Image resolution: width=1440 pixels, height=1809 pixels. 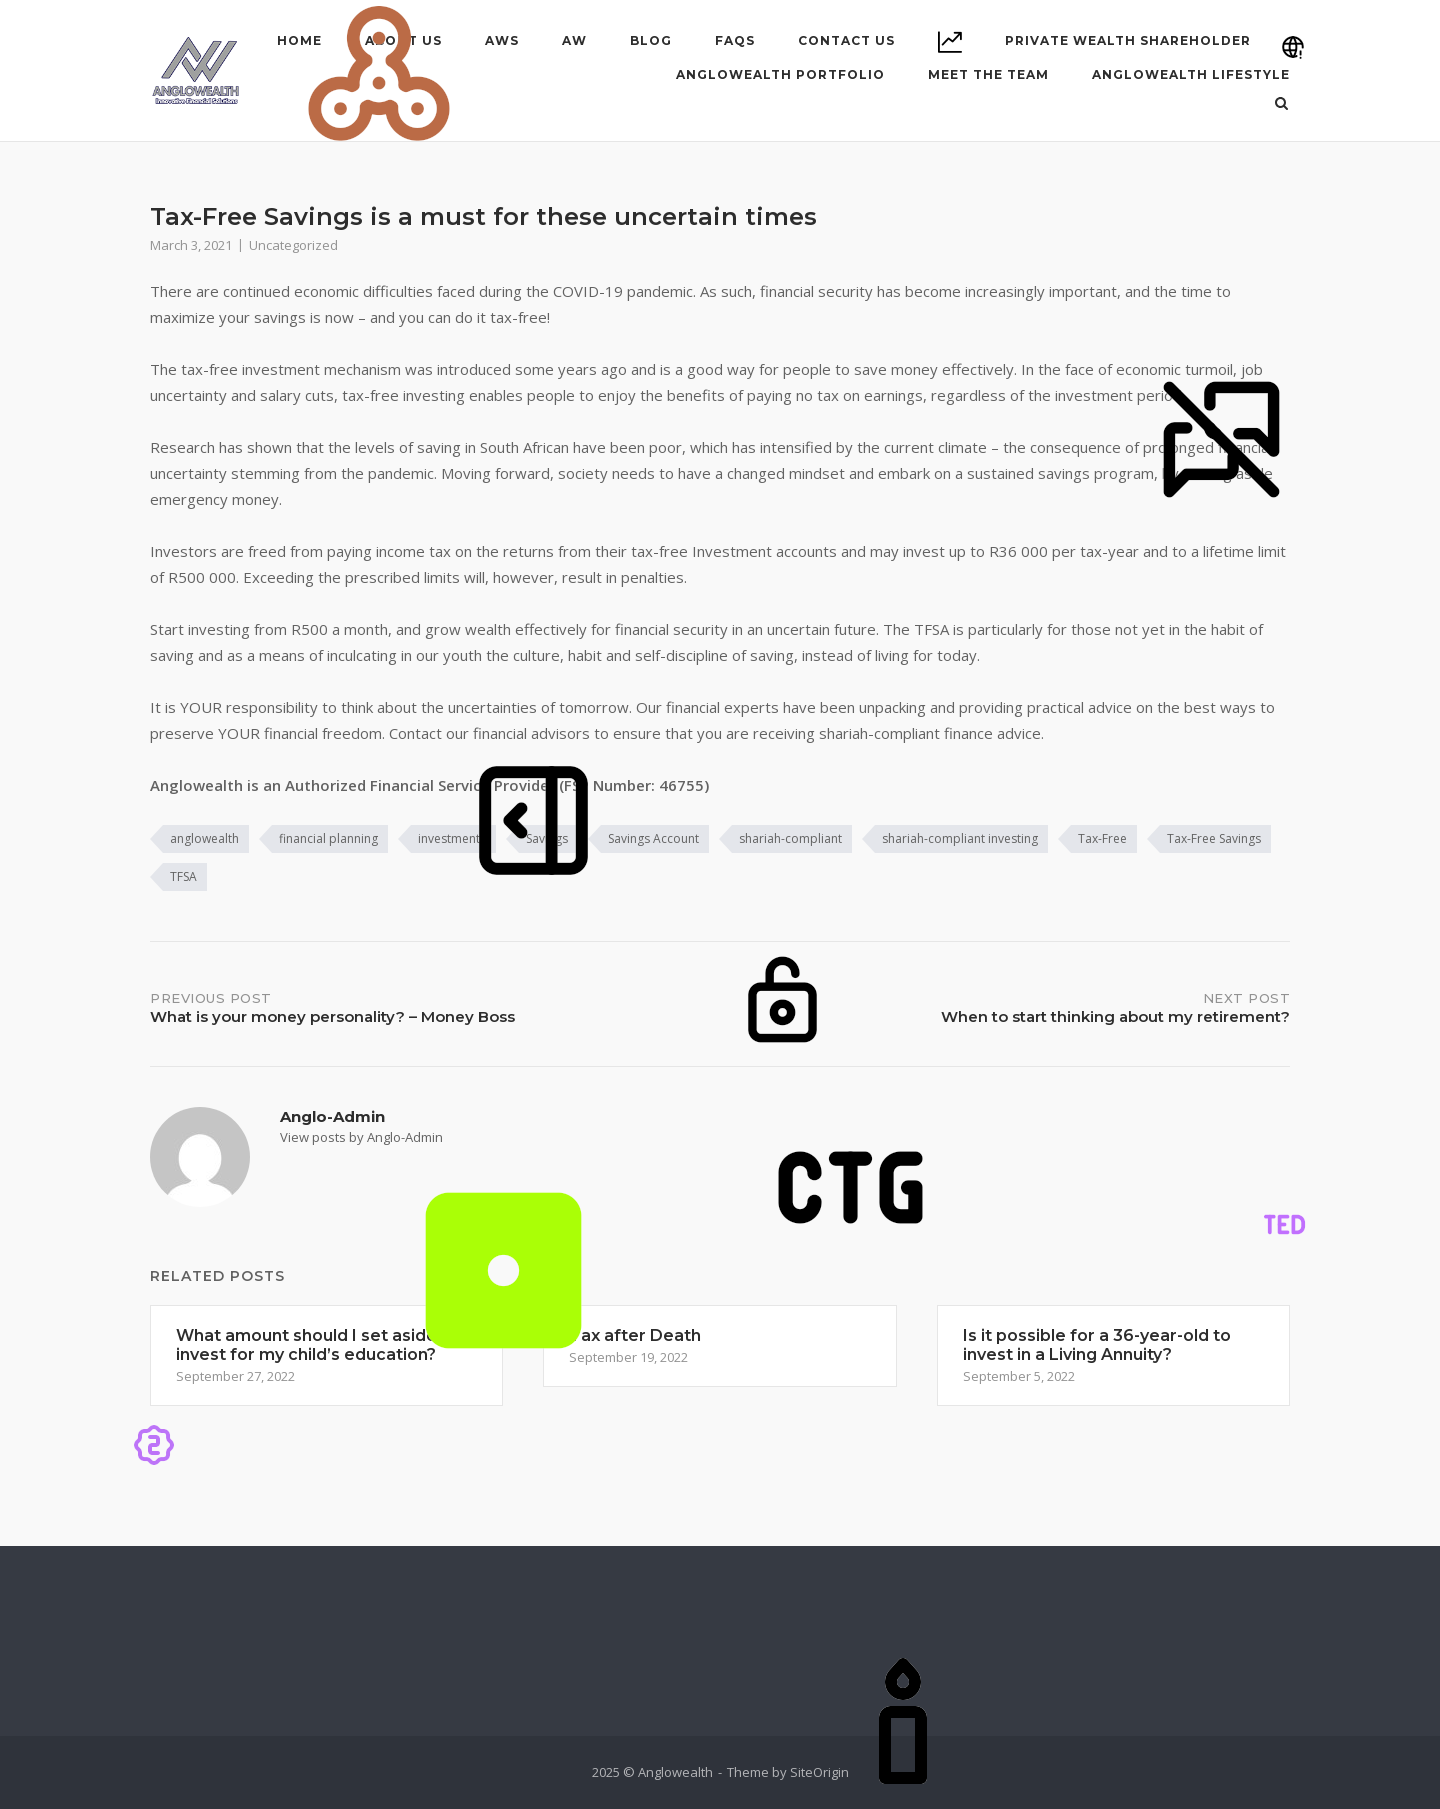 I want to click on unlock a secured item or account, so click(x=782, y=999).